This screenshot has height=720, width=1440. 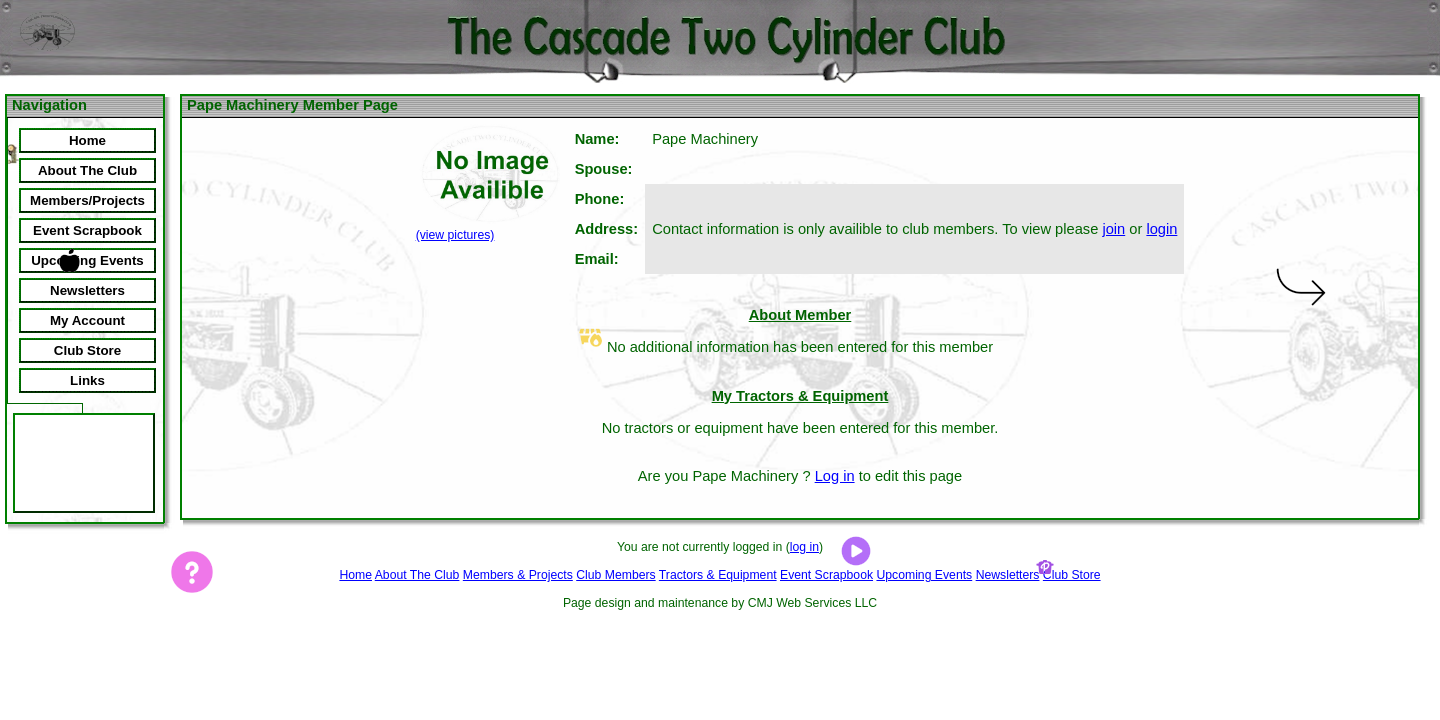 I want to click on reply to a message, so click(x=1301, y=287).